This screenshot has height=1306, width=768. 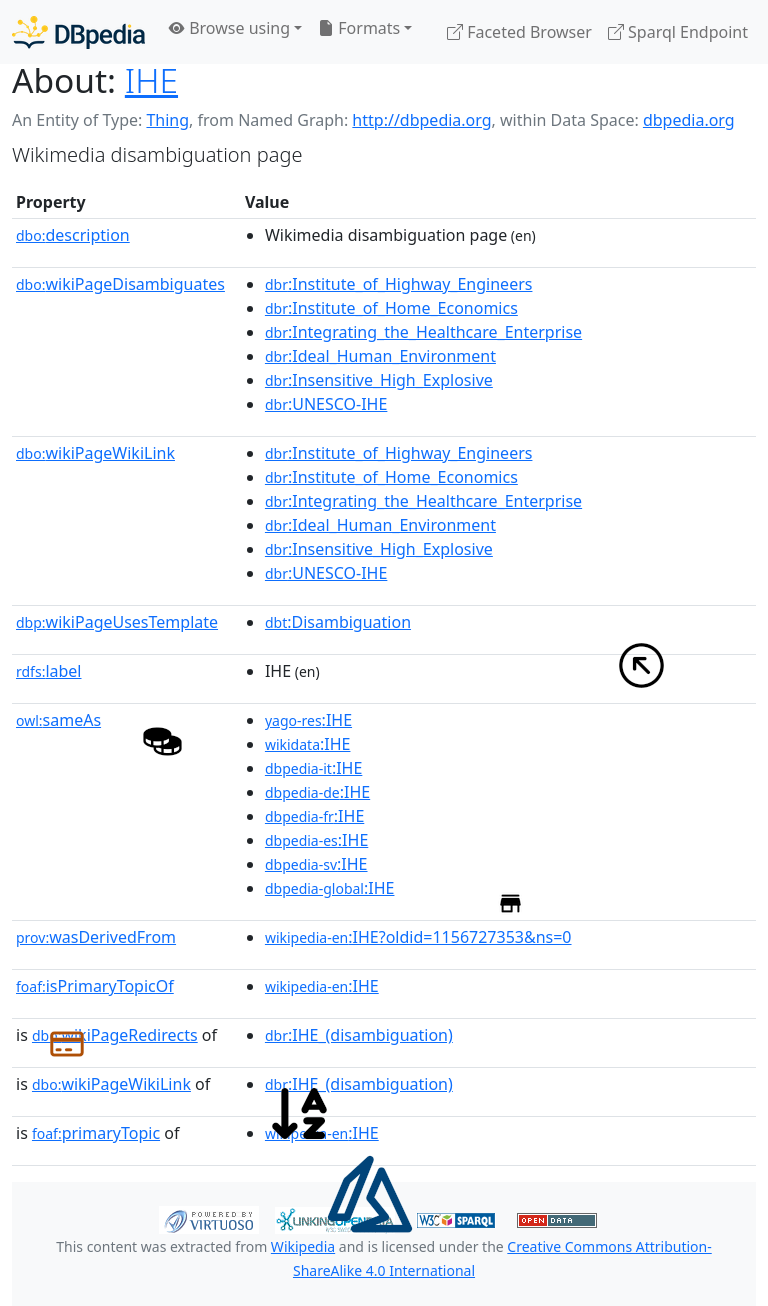 What do you see at coordinates (67, 1044) in the screenshot?
I see `manage payment methods` at bounding box center [67, 1044].